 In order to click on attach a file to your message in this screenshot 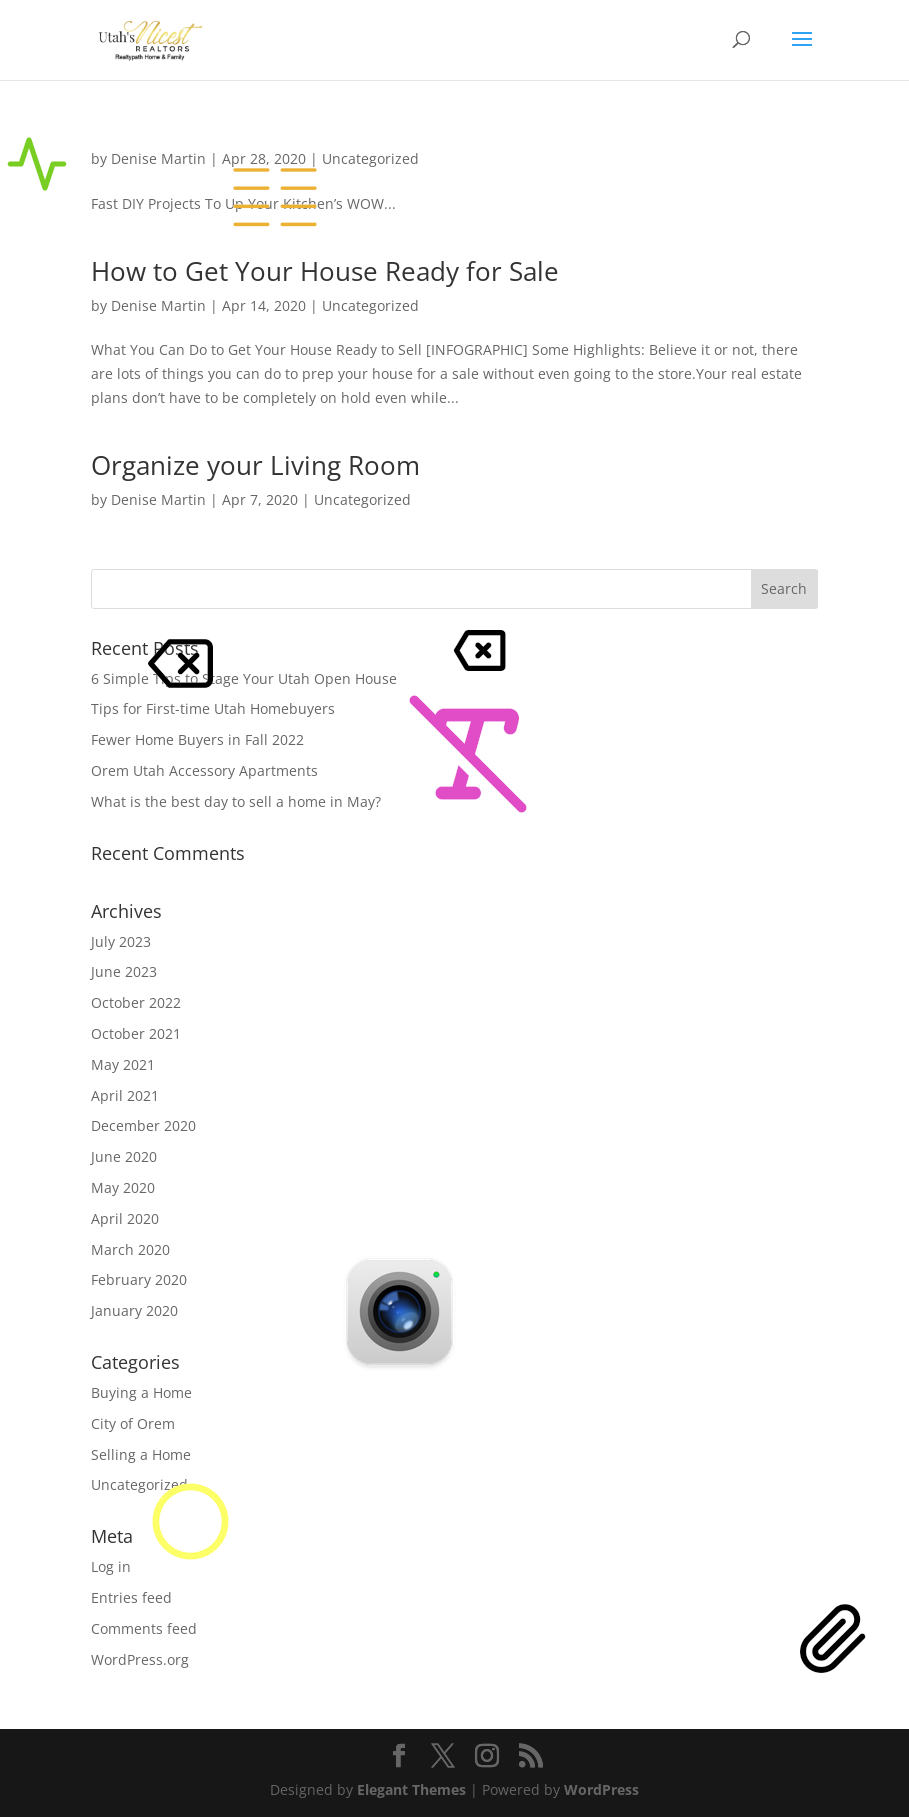, I will do `click(833, 1639)`.